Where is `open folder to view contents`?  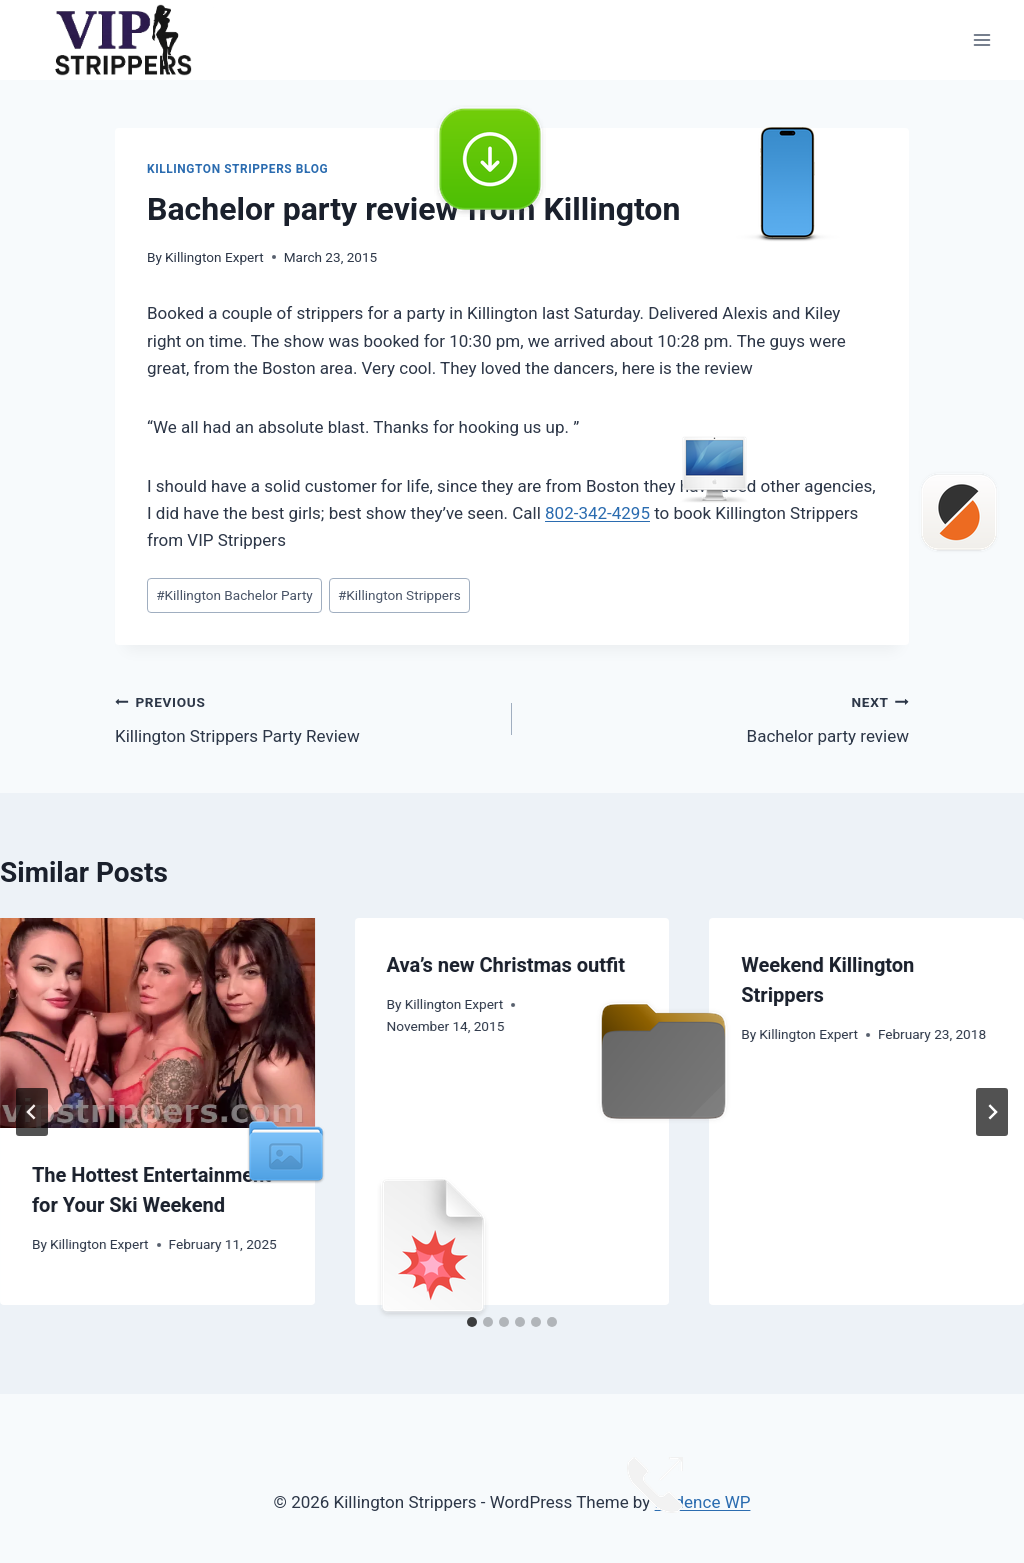
open folder to view contents is located at coordinates (663, 1061).